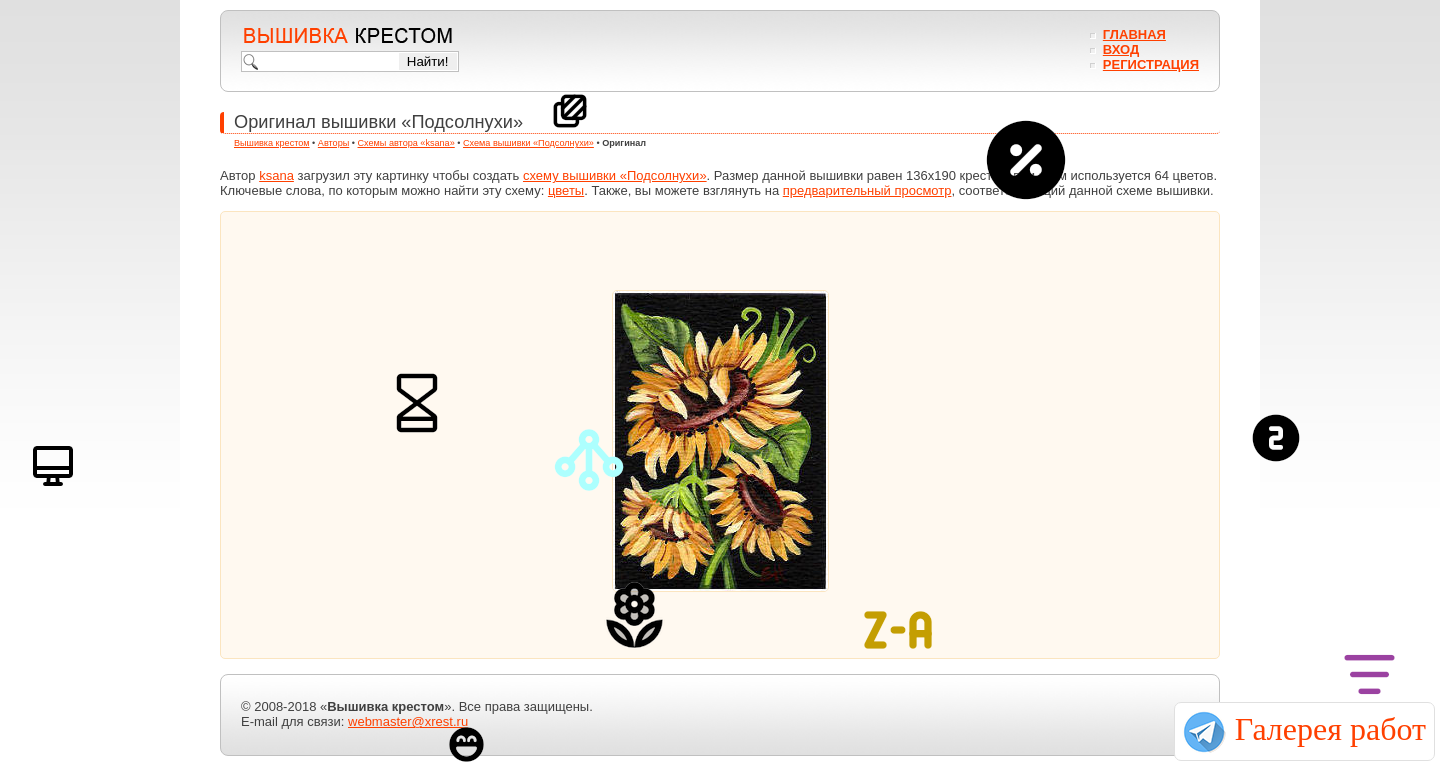 This screenshot has height=766, width=1440. What do you see at coordinates (1026, 160) in the screenshot?
I see `view available discounts or promotions` at bounding box center [1026, 160].